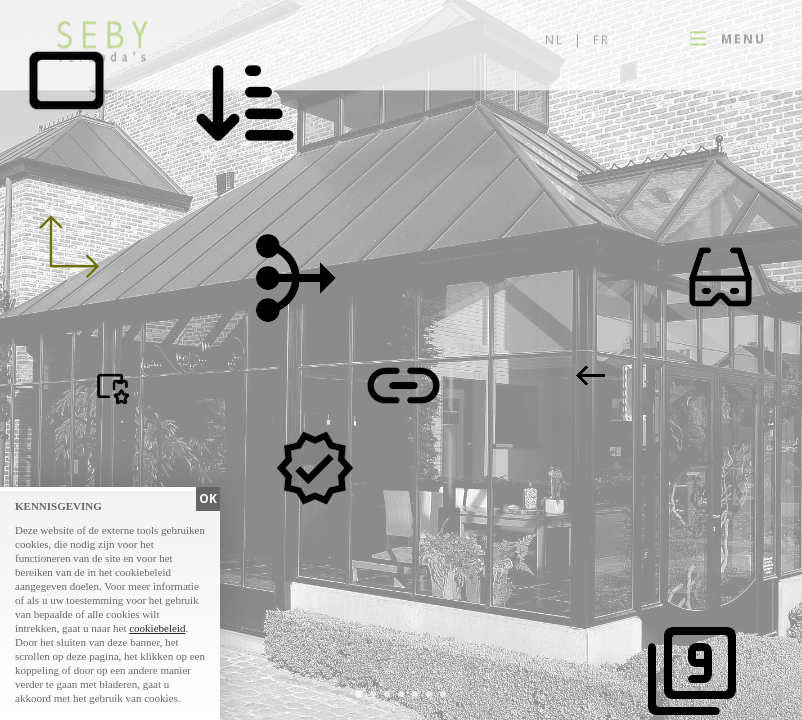 The width and height of the screenshot is (802, 720). What do you see at coordinates (112, 387) in the screenshot?
I see `favorite or star a connected device` at bounding box center [112, 387].